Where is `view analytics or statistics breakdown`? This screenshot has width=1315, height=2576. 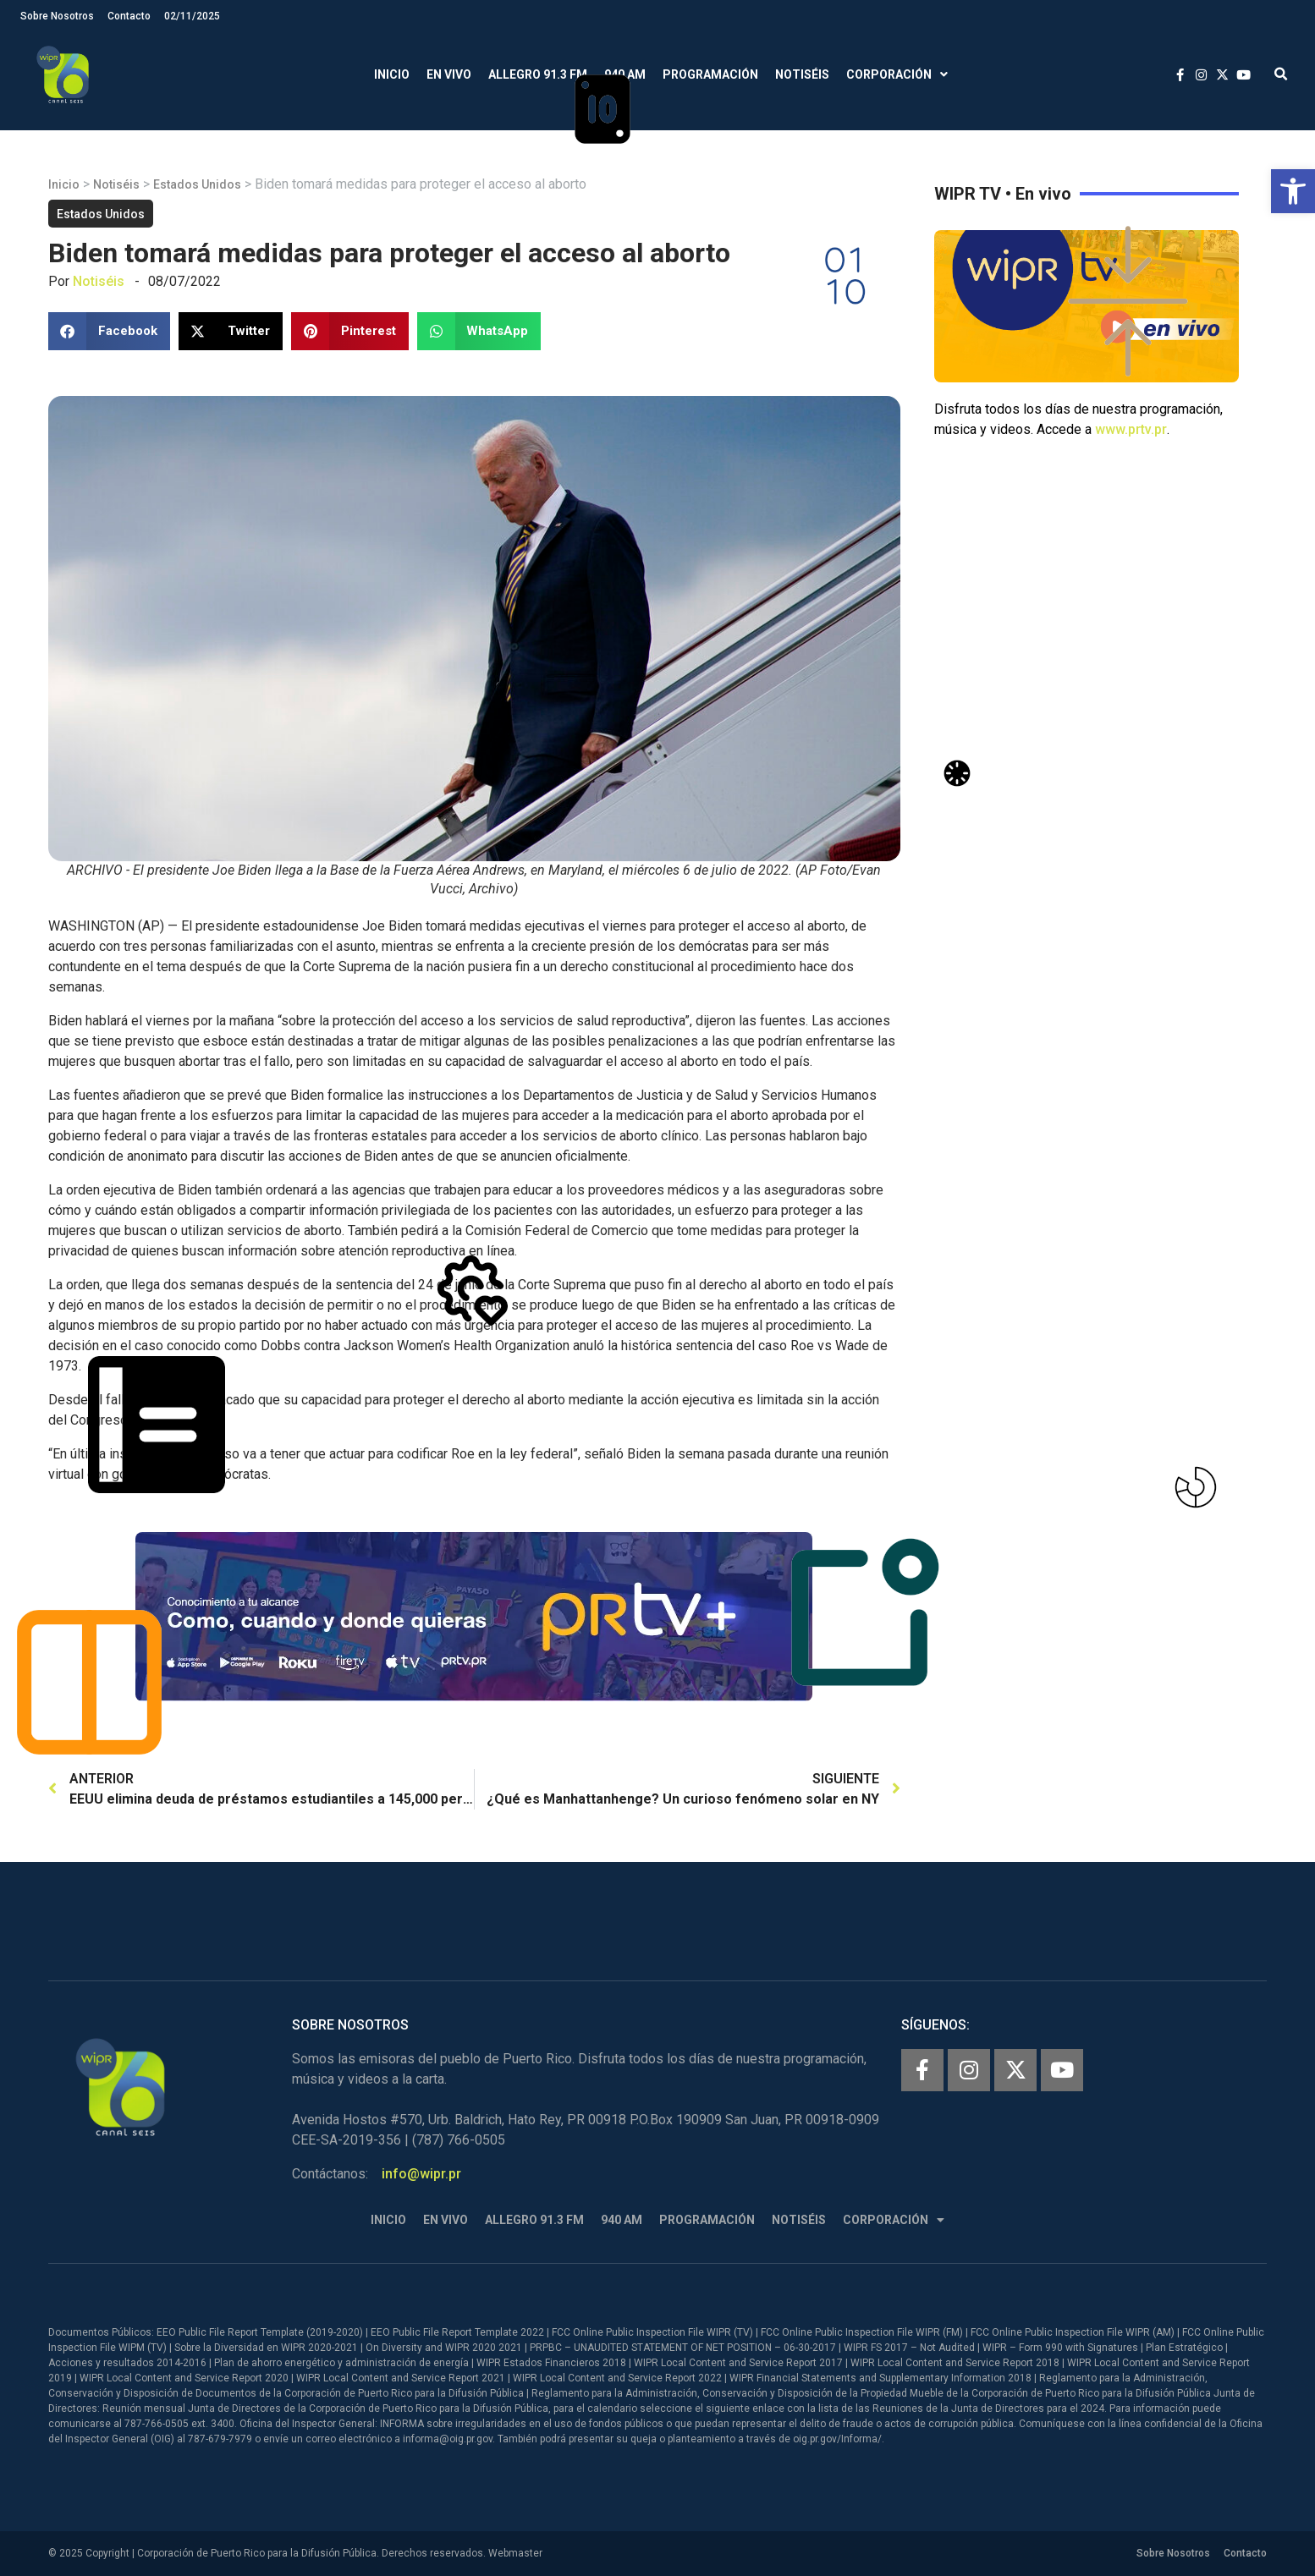 view analytics or statistics breakdown is located at coordinates (1196, 1487).